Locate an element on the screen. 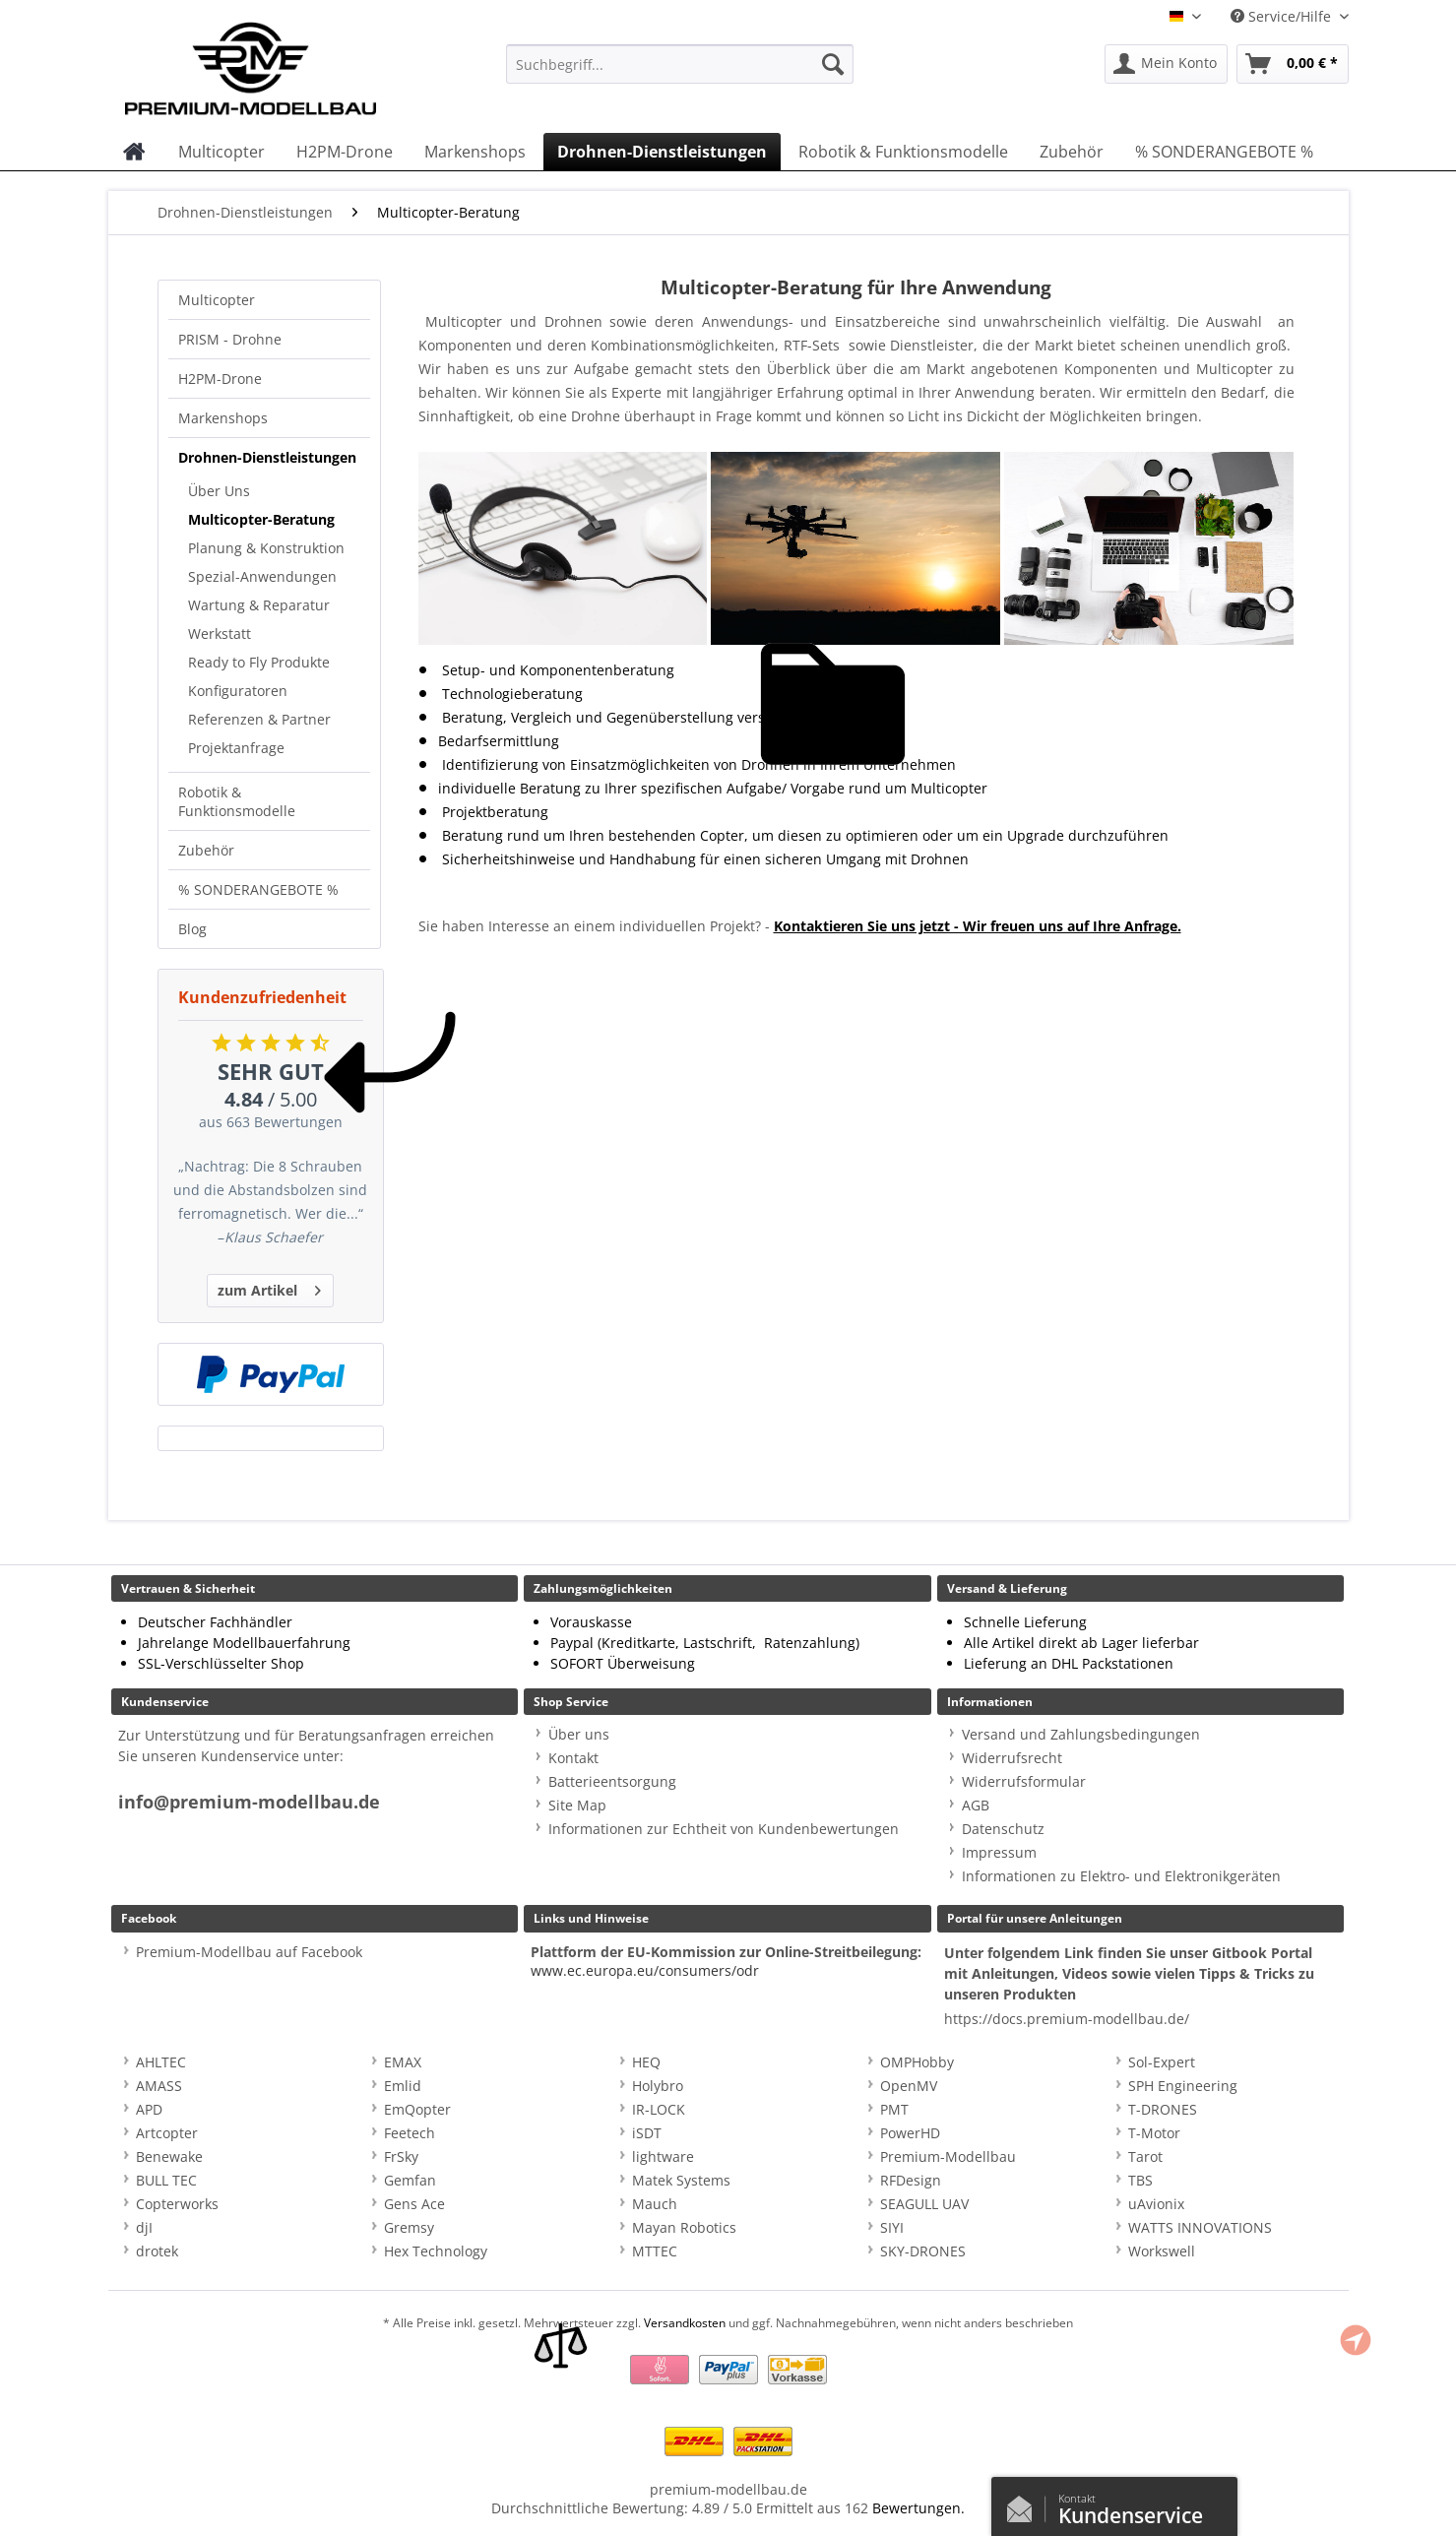 This screenshot has height=2536, width=1456. reply to a message is located at coordinates (390, 1062).